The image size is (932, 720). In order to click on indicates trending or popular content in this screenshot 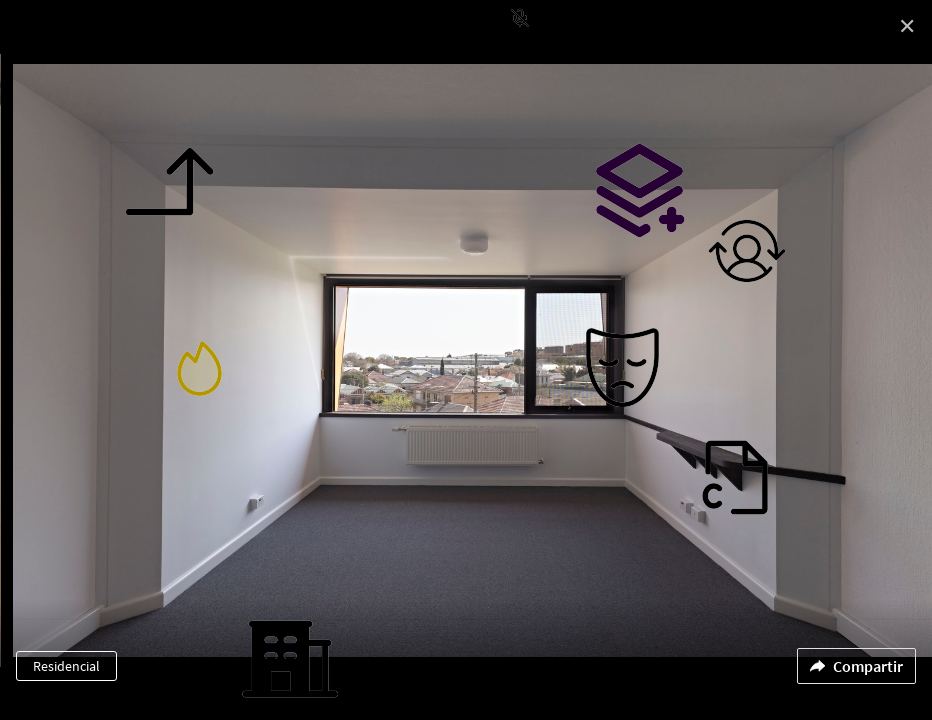, I will do `click(199, 369)`.